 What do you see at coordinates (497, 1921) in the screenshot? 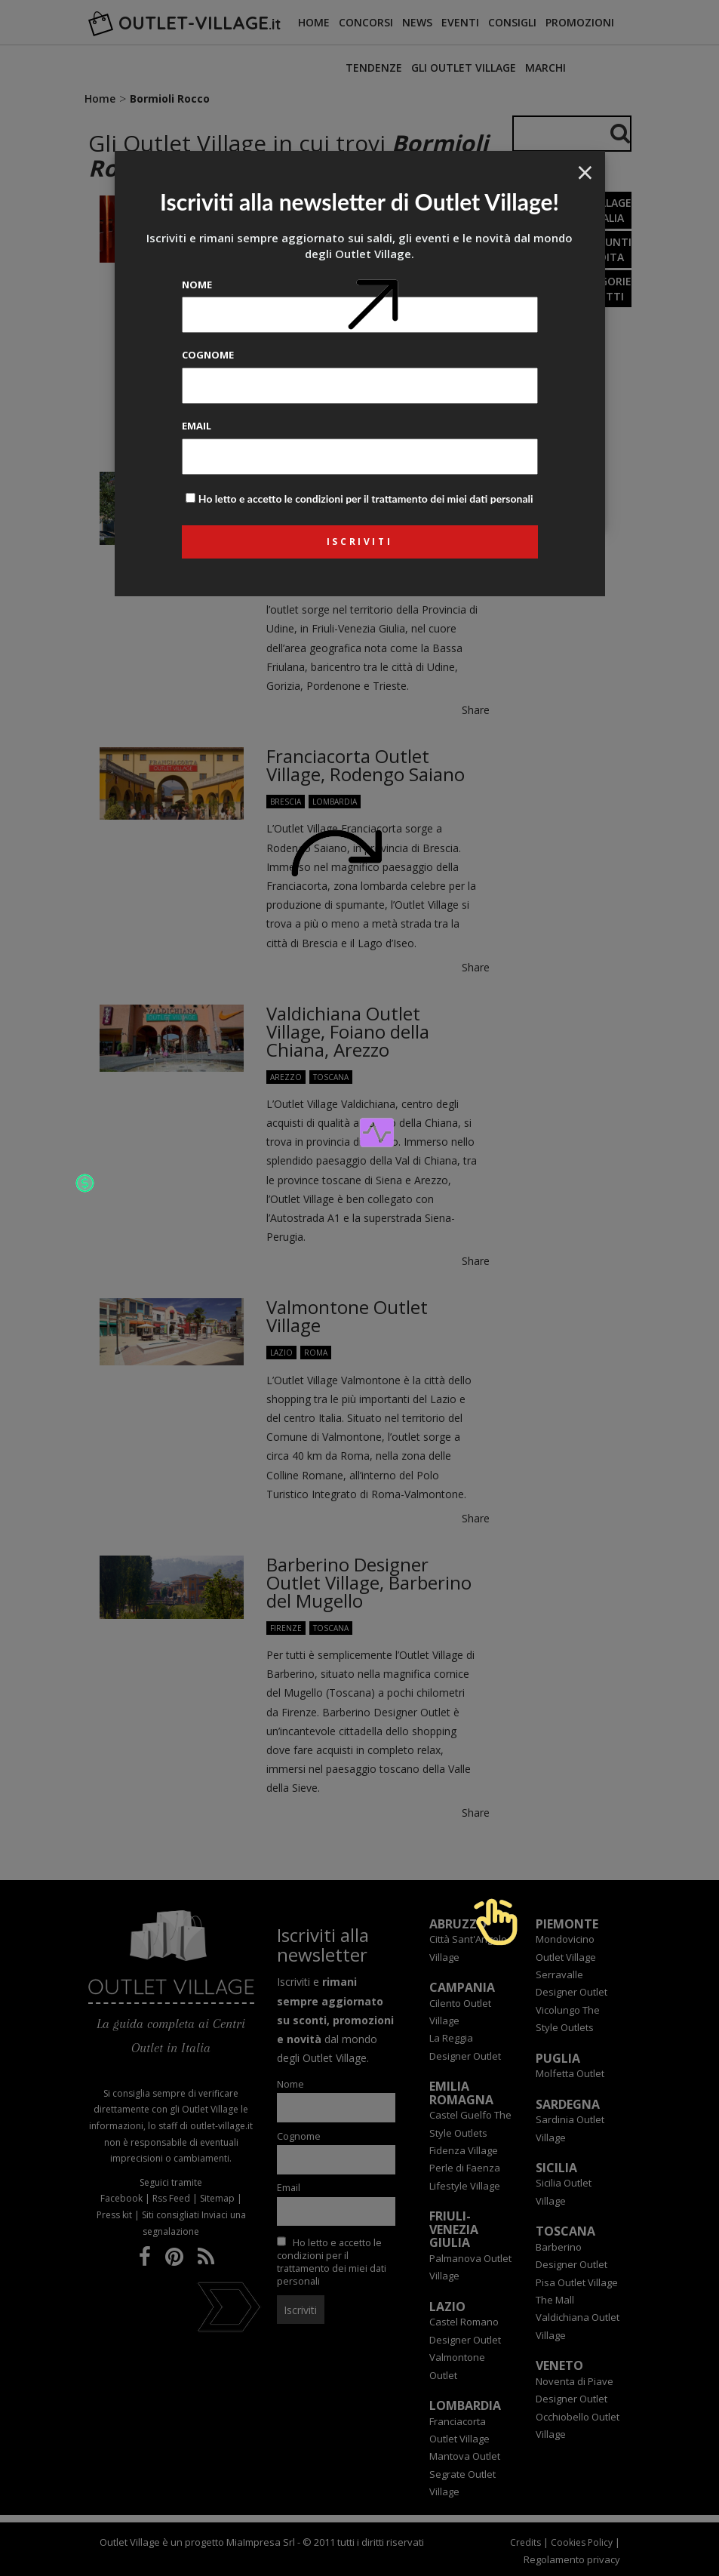
I see `drag to move or reposition an element` at bounding box center [497, 1921].